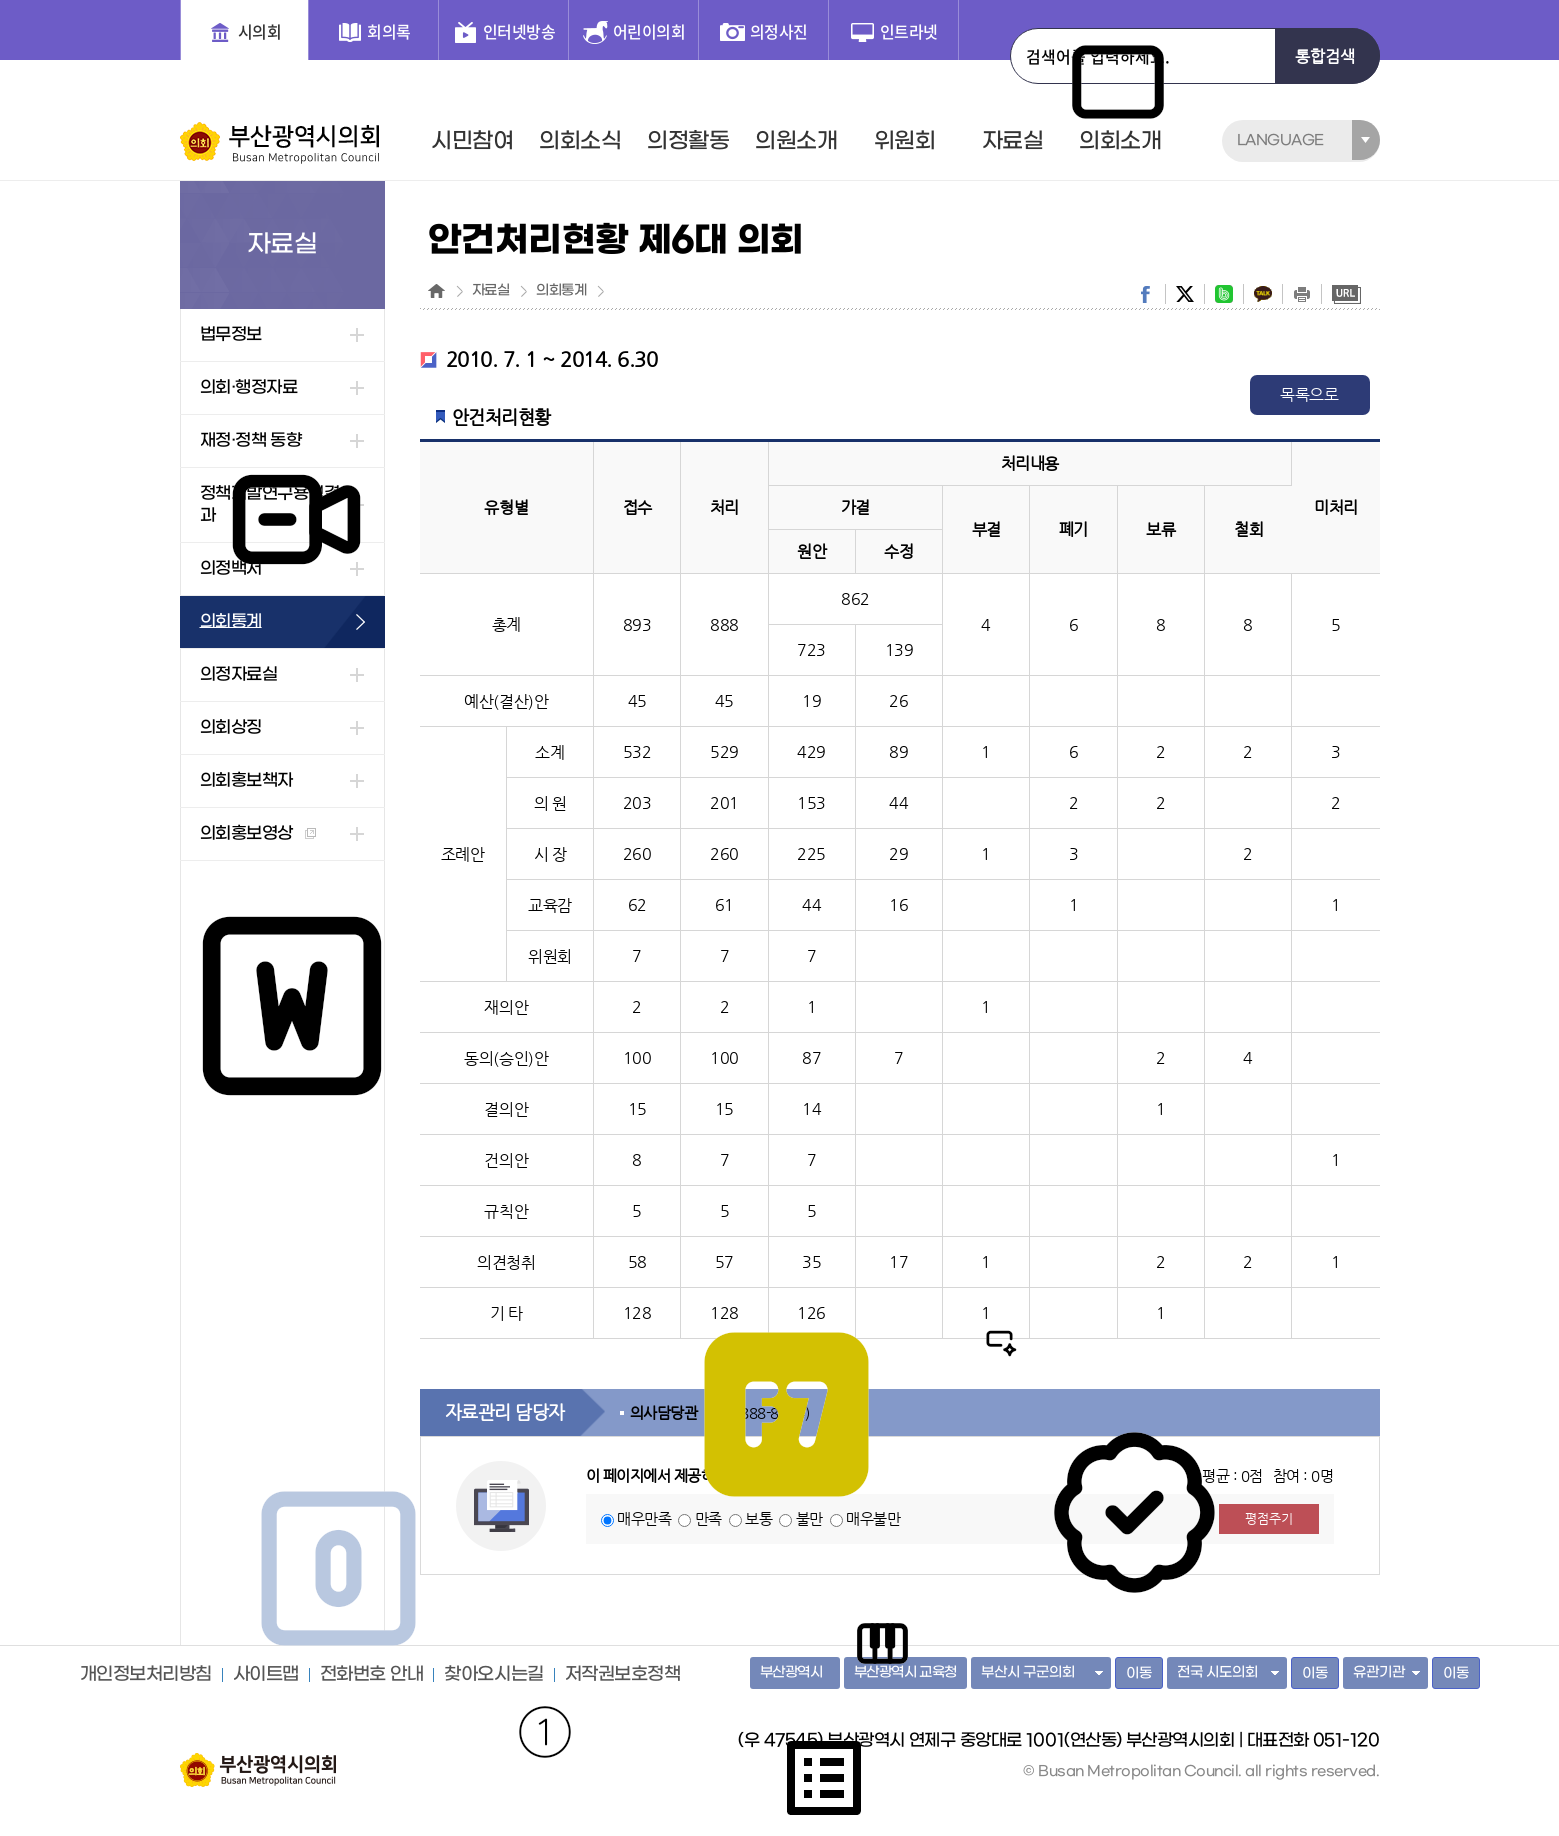 The image size is (1559, 1836). What do you see at coordinates (545, 1732) in the screenshot?
I see `indicates the first step in a sequence or process` at bounding box center [545, 1732].